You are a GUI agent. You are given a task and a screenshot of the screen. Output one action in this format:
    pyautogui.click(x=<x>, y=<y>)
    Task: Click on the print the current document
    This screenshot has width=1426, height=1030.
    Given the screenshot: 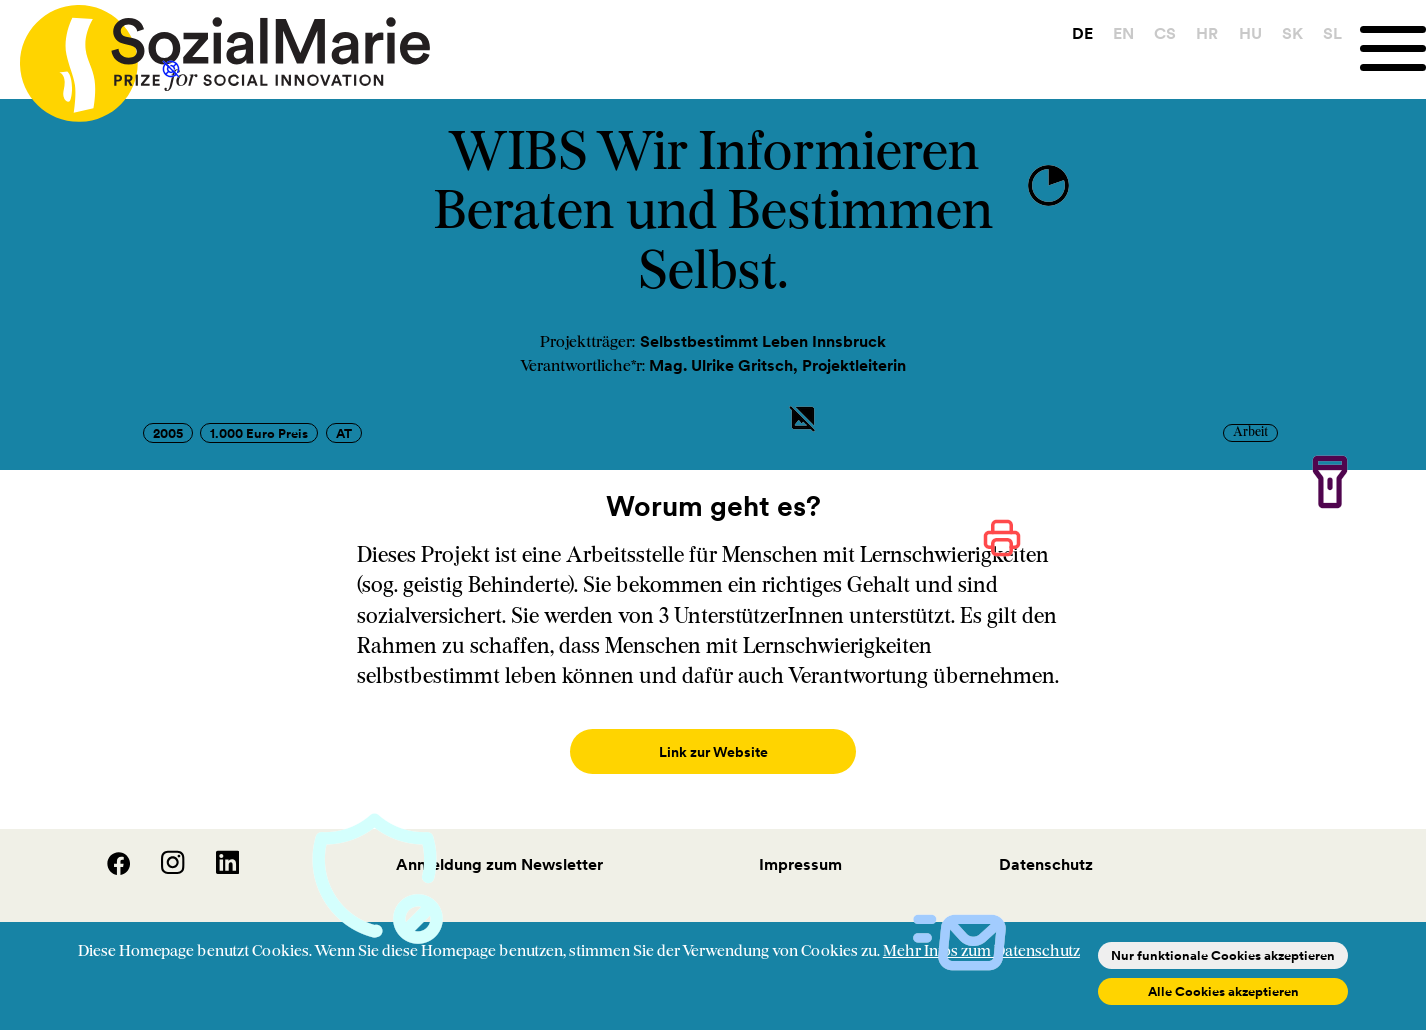 What is the action you would take?
    pyautogui.click(x=1002, y=538)
    